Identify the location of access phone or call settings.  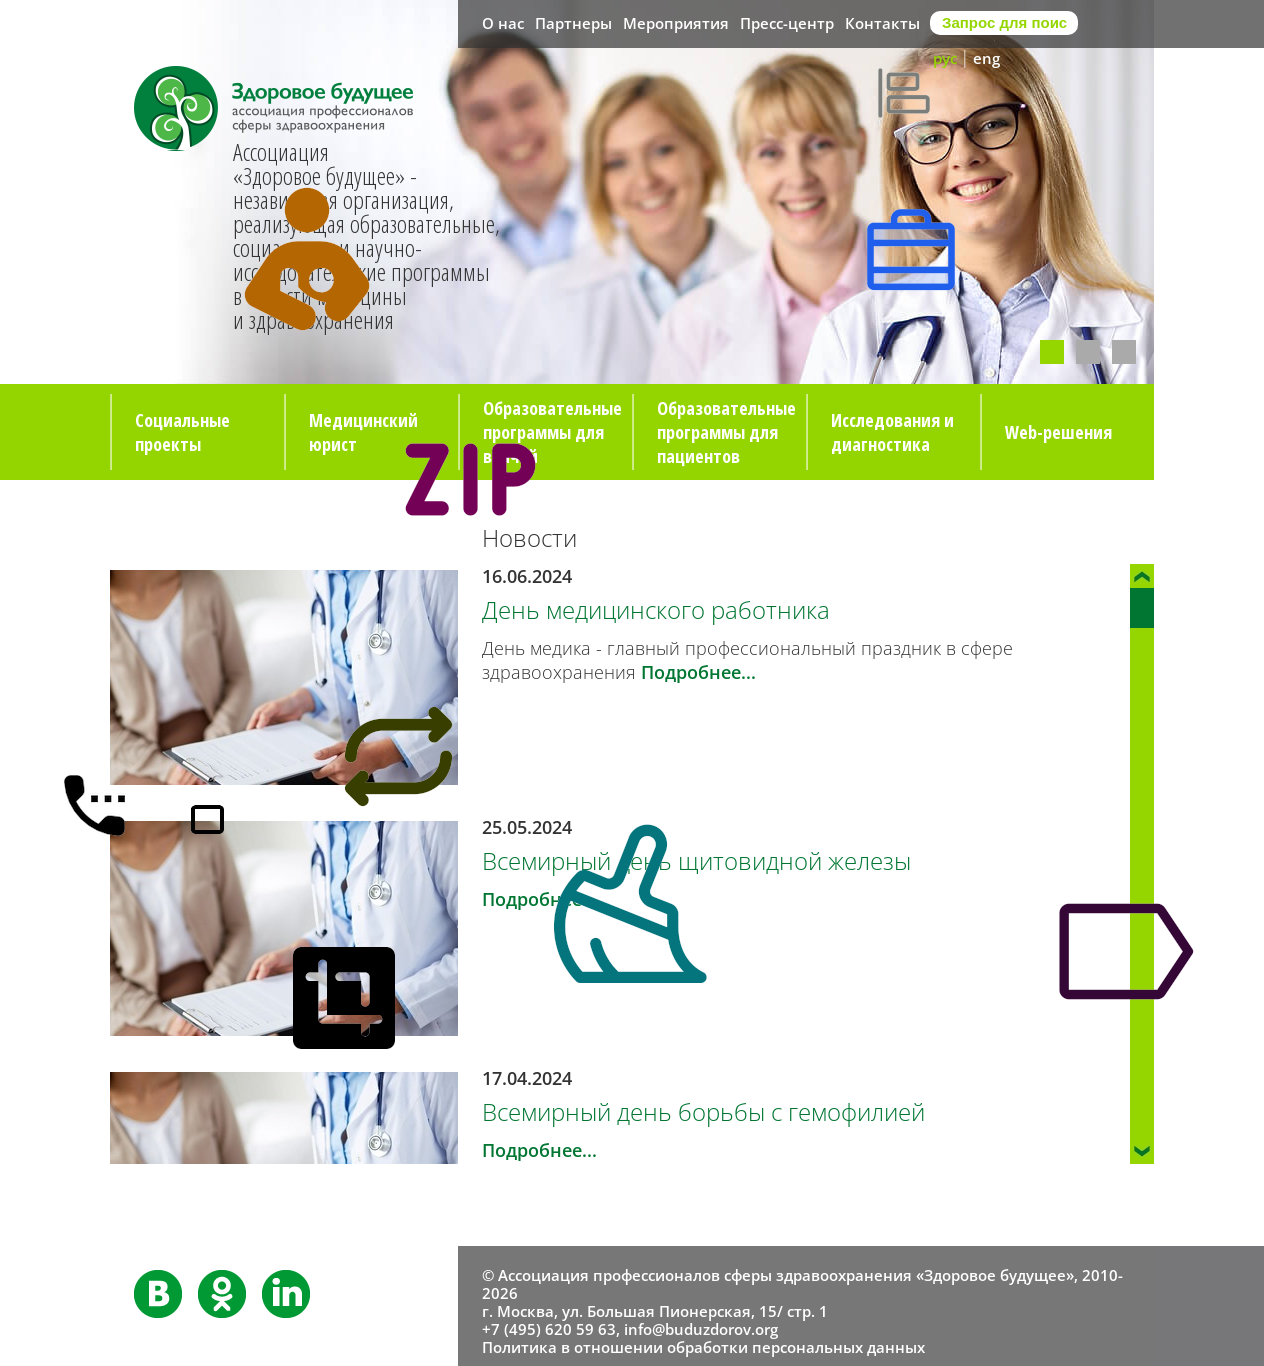
(94, 805).